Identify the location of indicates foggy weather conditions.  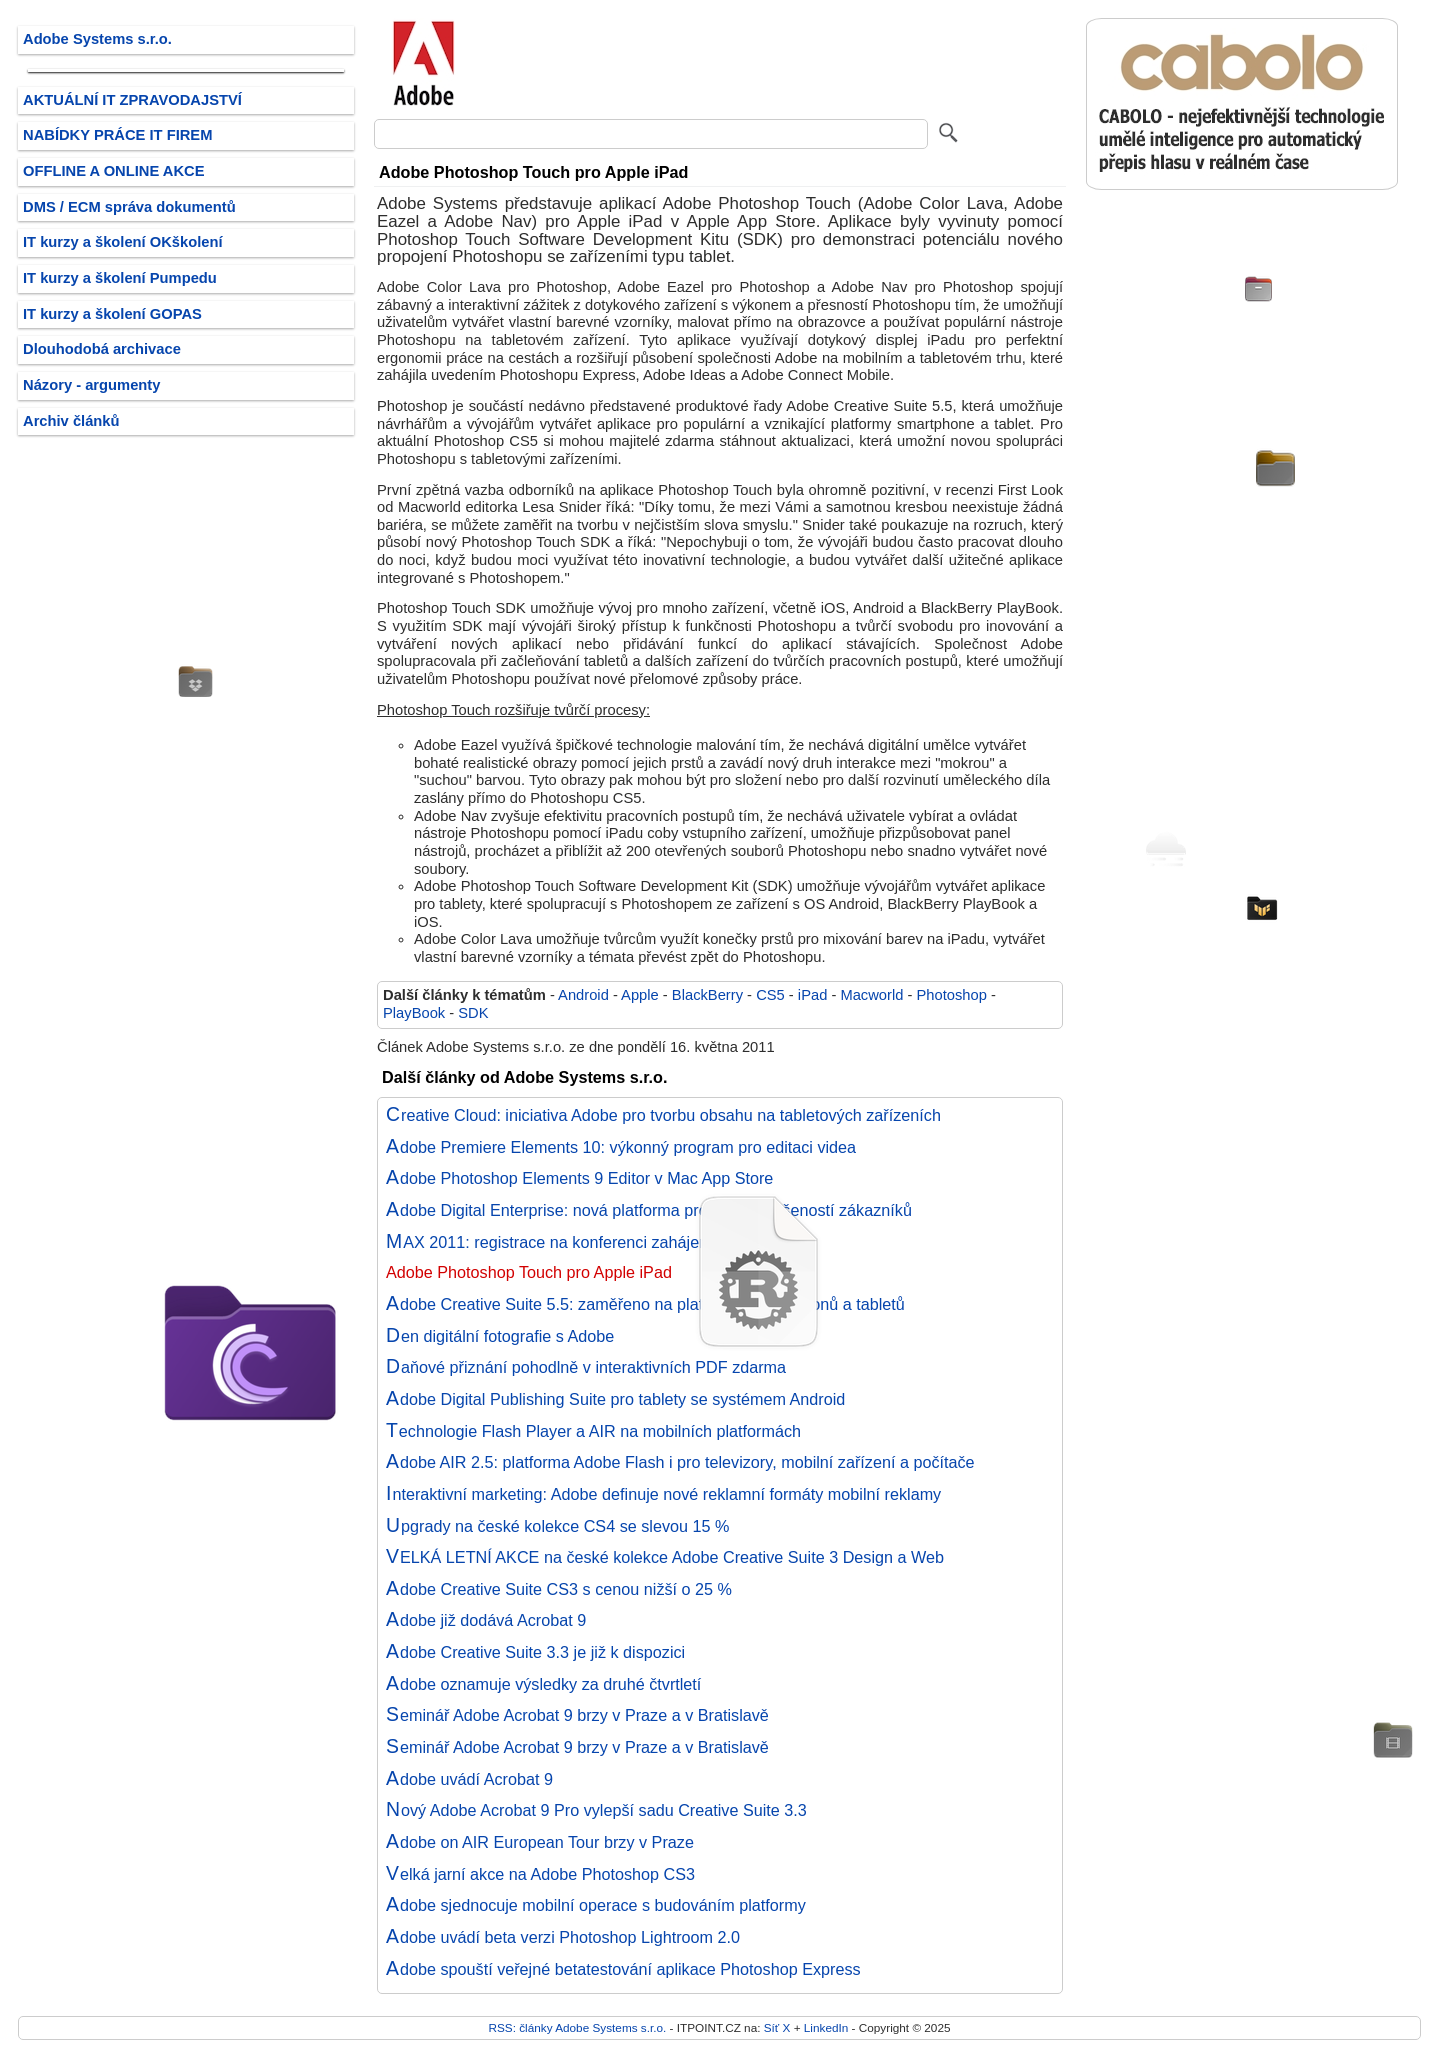
(1166, 849).